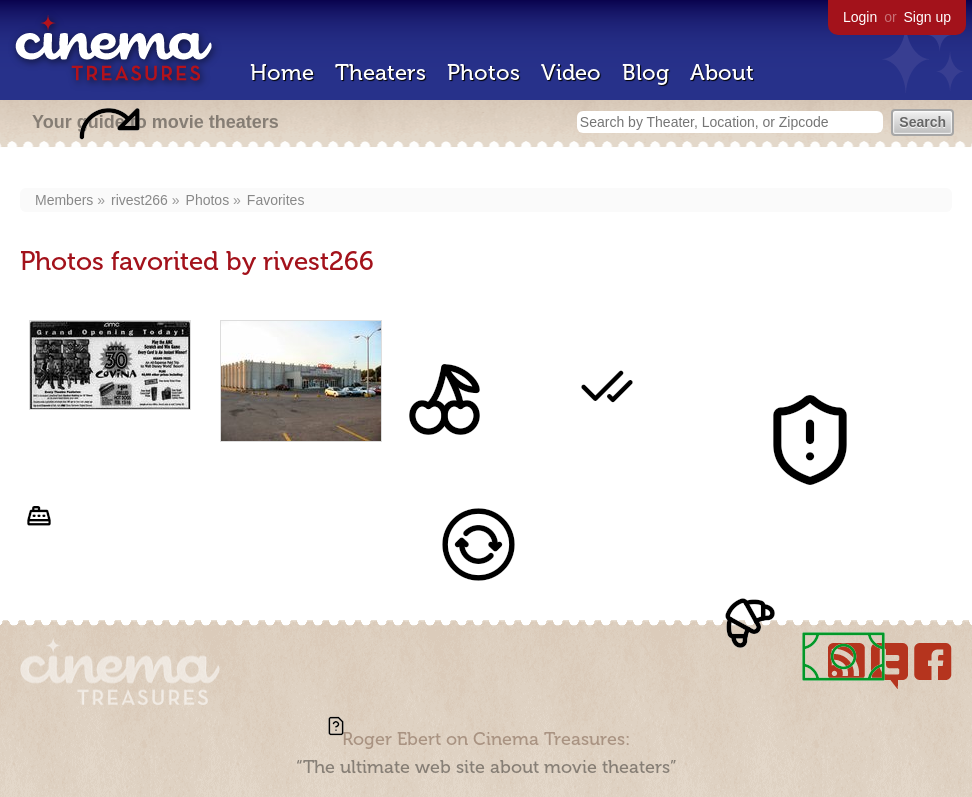  Describe the element at coordinates (39, 517) in the screenshot. I see `access point of sale system` at that location.